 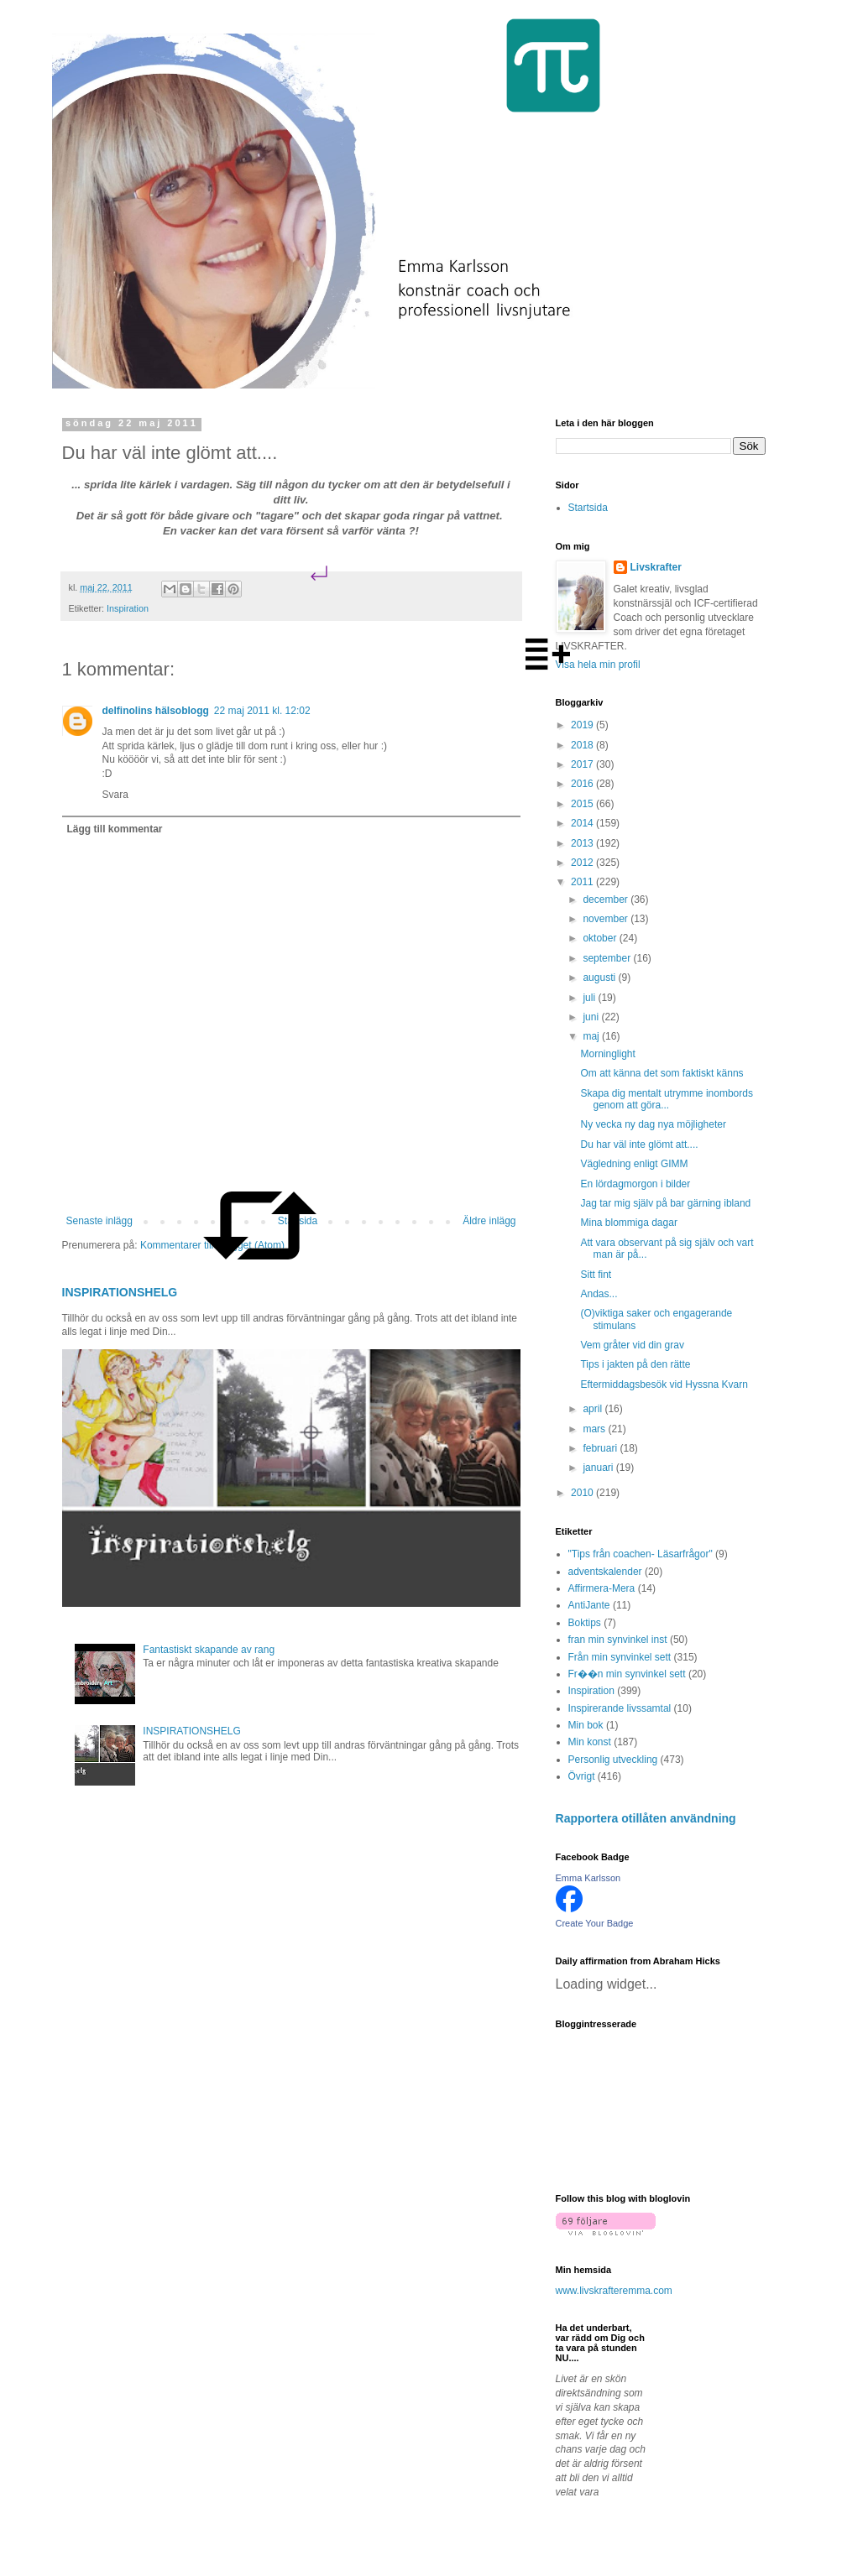 I want to click on return or go back to previous item, so click(x=319, y=573).